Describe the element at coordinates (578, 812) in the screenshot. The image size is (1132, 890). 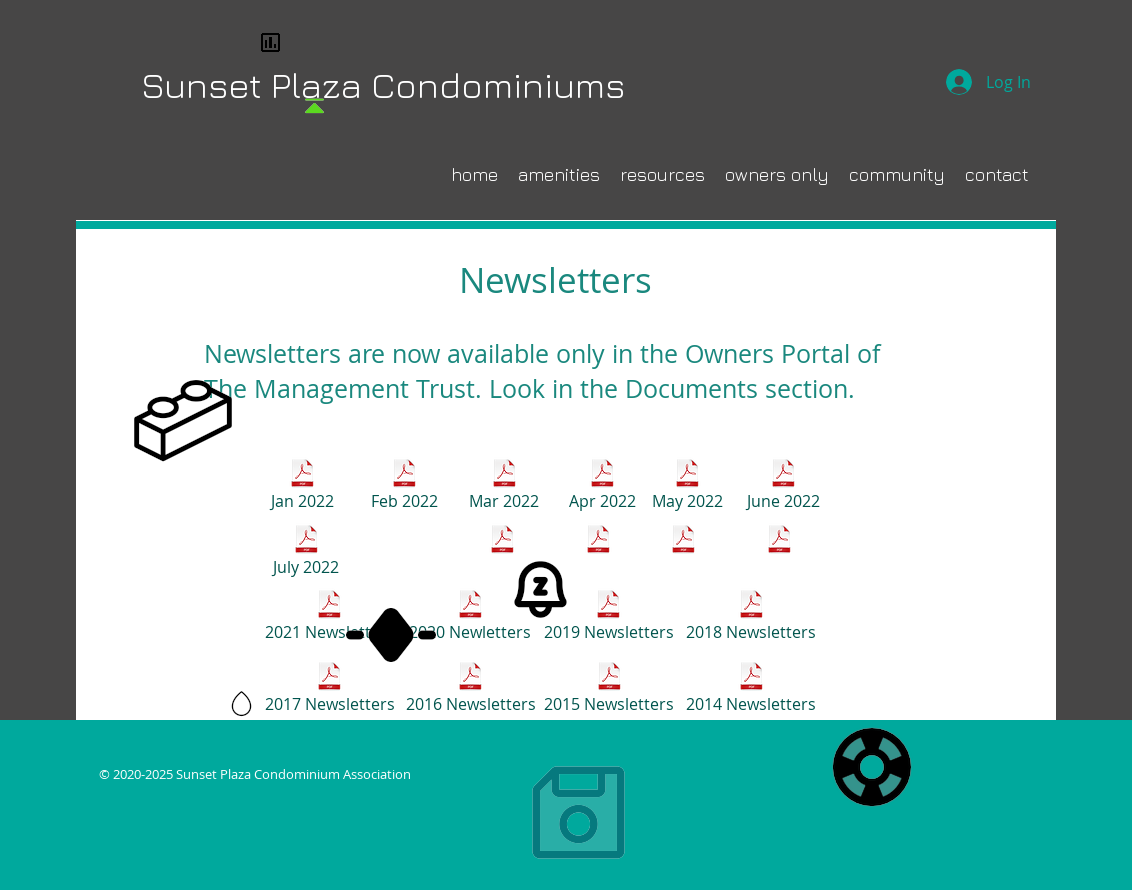
I see `save current file or document` at that location.